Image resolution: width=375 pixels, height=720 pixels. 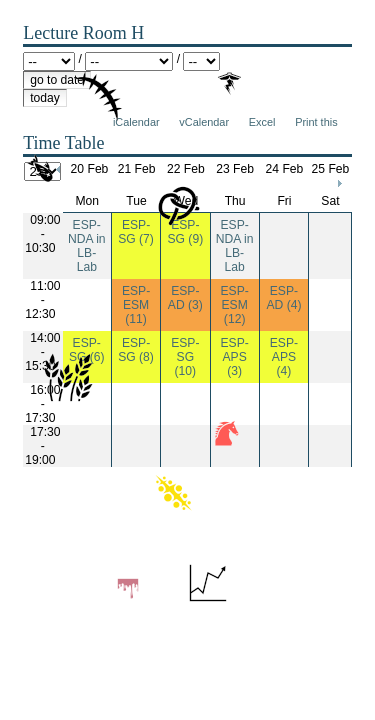 What do you see at coordinates (98, 97) in the screenshot?
I see `indicates damage or injury status in a game` at bounding box center [98, 97].